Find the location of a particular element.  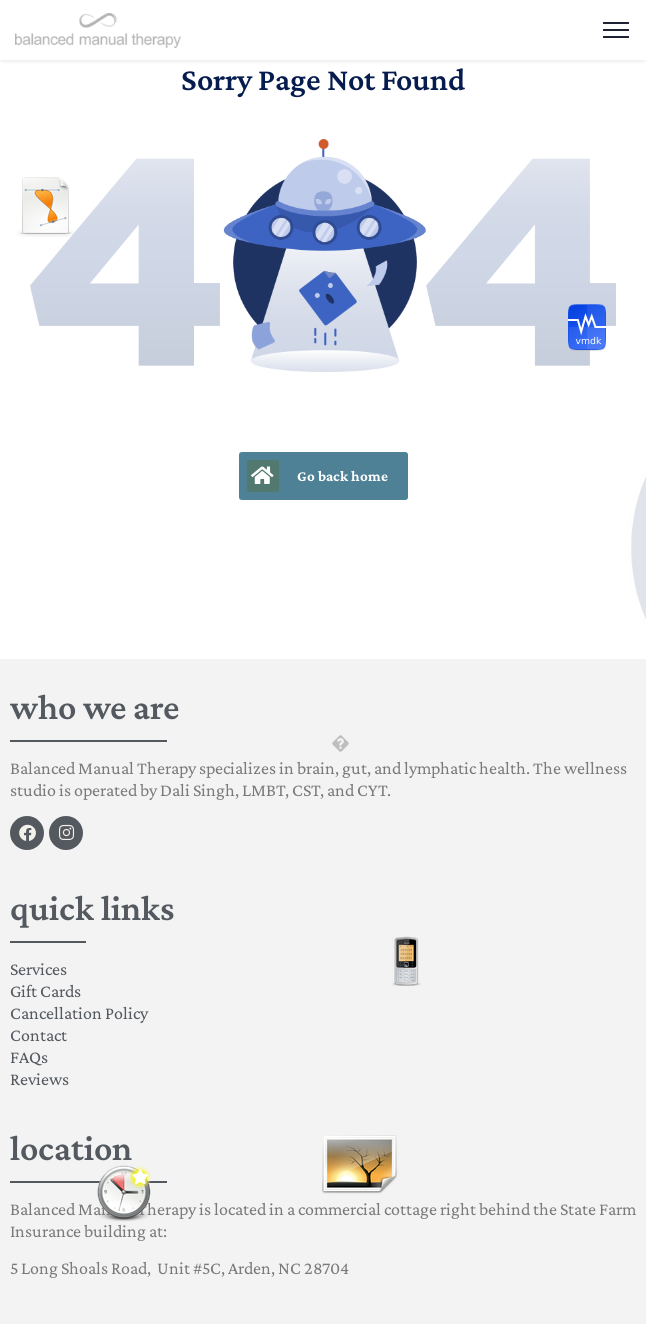

access phone or calling features is located at coordinates (407, 962).